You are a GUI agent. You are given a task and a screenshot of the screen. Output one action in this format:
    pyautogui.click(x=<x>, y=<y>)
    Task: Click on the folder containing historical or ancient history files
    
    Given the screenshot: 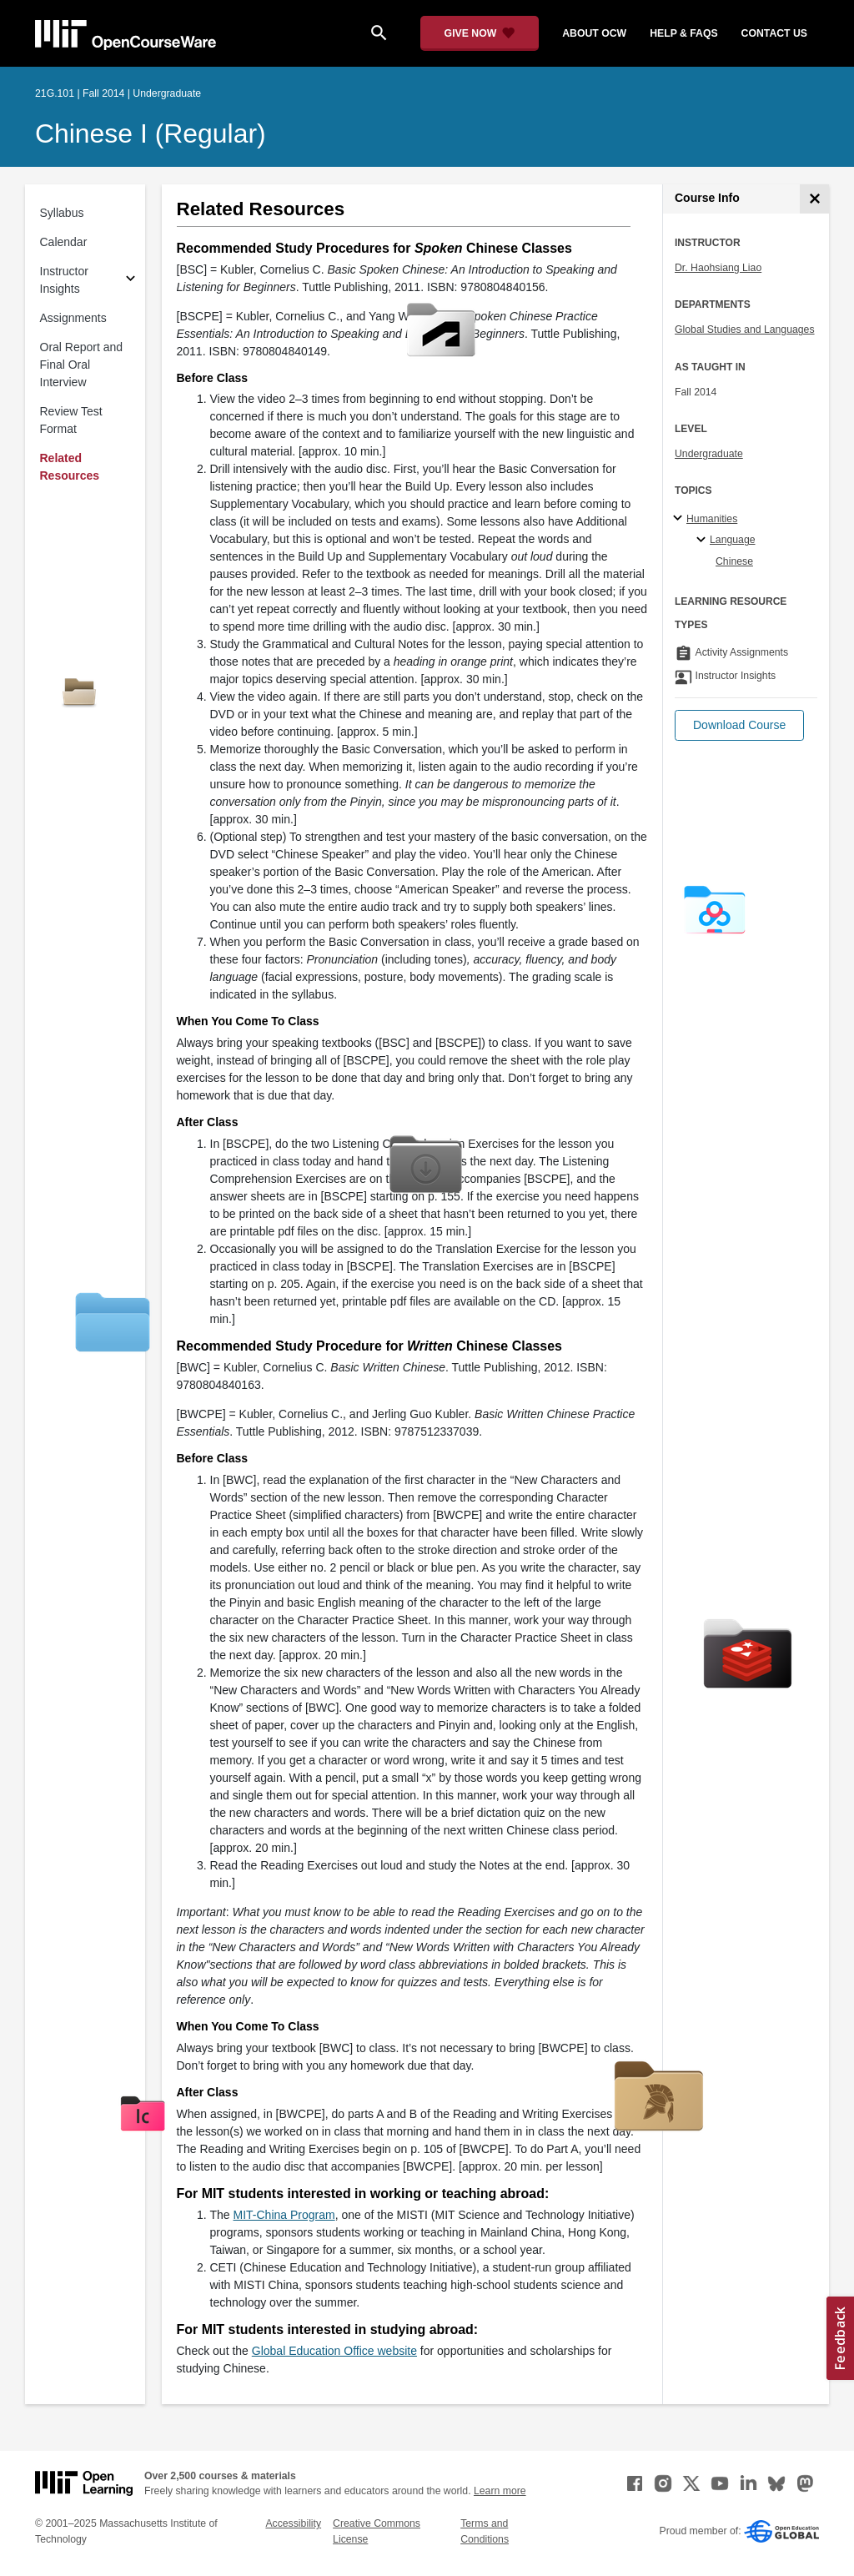 What is the action you would take?
    pyautogui.click(x=658, y=2098)
    